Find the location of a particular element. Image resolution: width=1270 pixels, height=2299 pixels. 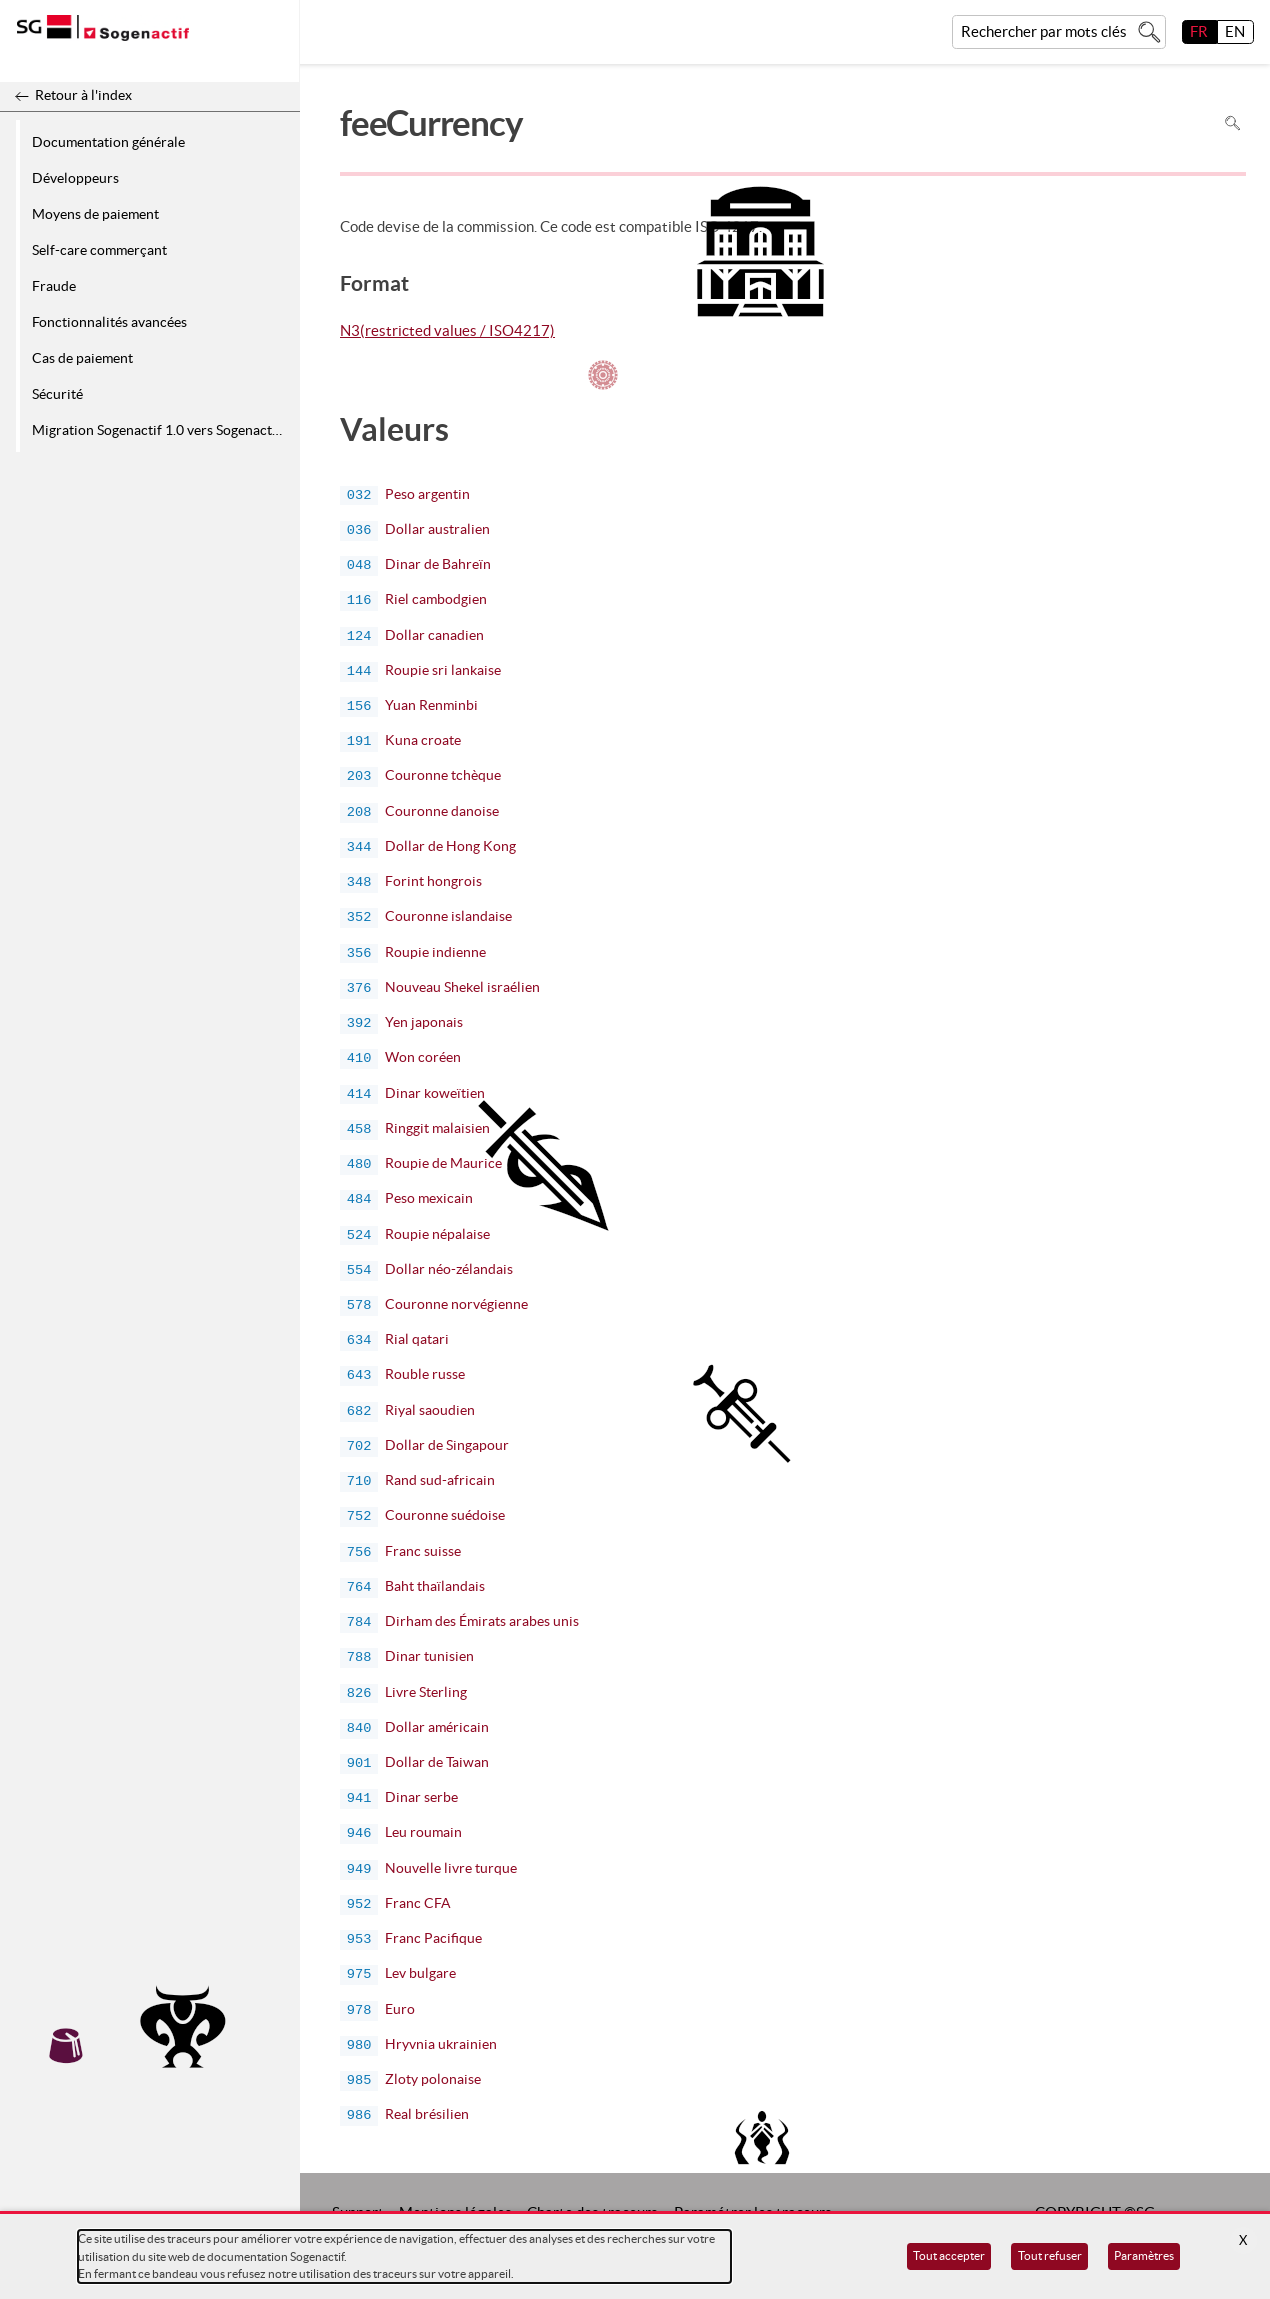

select minotaur character or enemy type is located at coordinates (182, 2027).